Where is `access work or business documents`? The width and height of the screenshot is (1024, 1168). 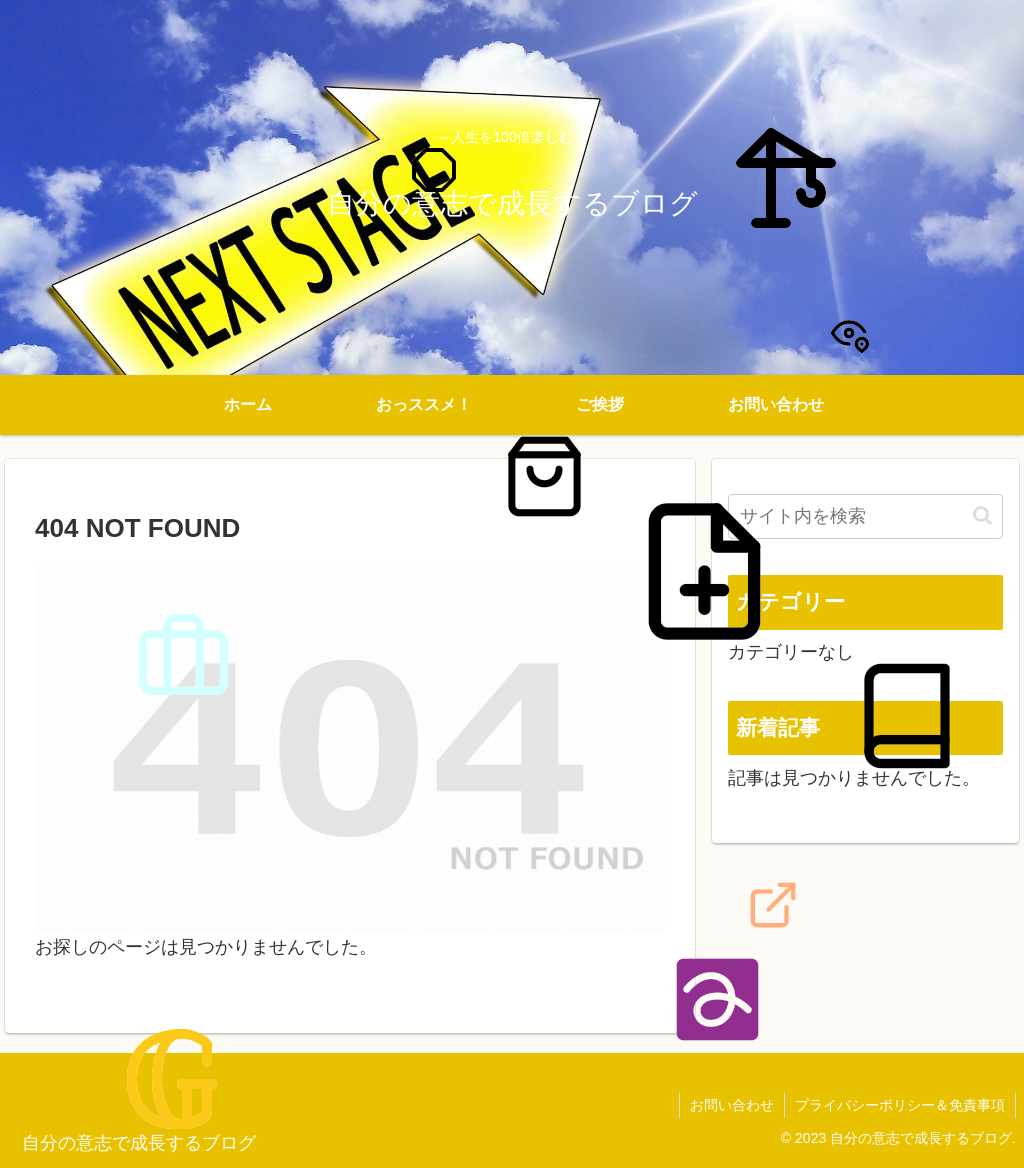 access work or business documents is located at coordinates (183, 654).